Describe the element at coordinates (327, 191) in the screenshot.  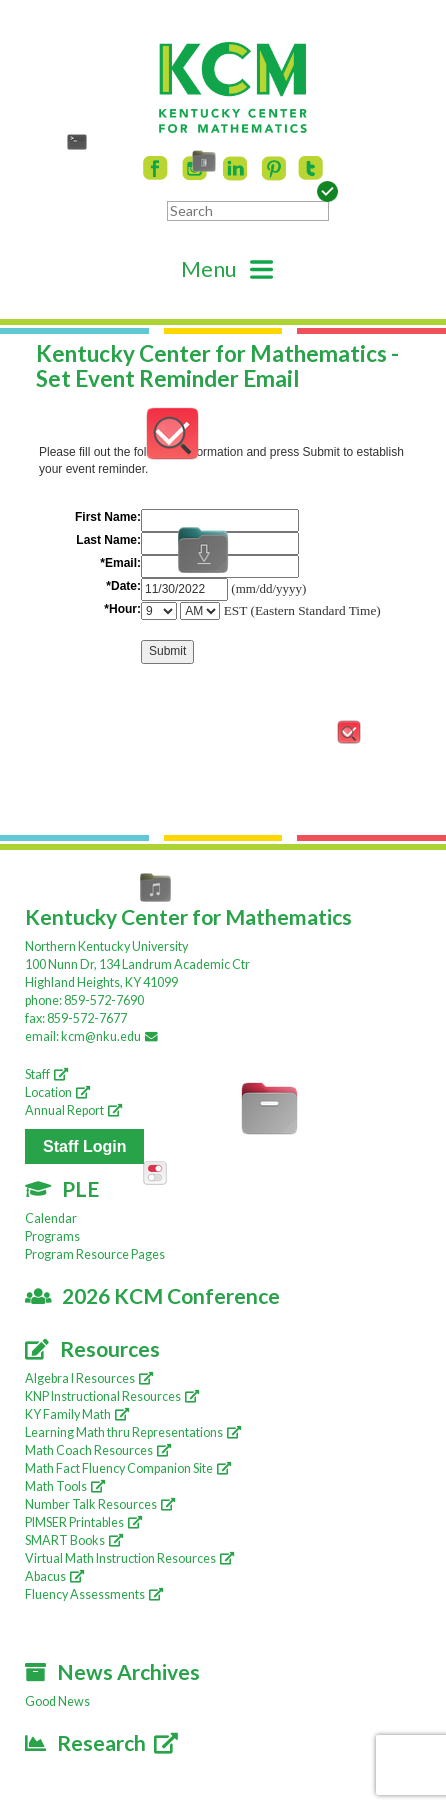
I see `confirm or accept an action` at that location.